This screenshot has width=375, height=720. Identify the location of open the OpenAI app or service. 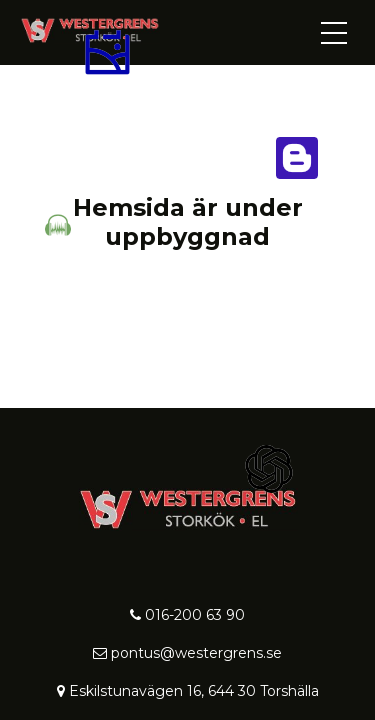
(269, 469).